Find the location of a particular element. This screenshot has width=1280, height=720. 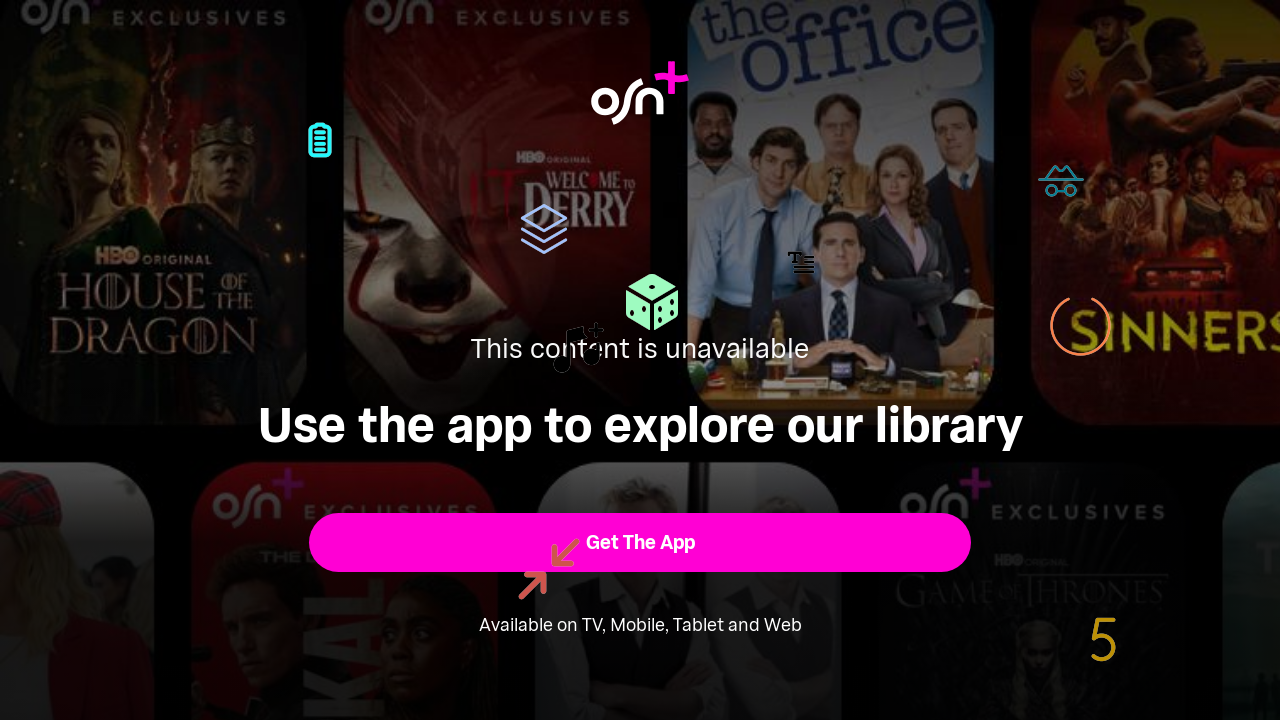

add a new song to your library is located at coordinates (579, 348).